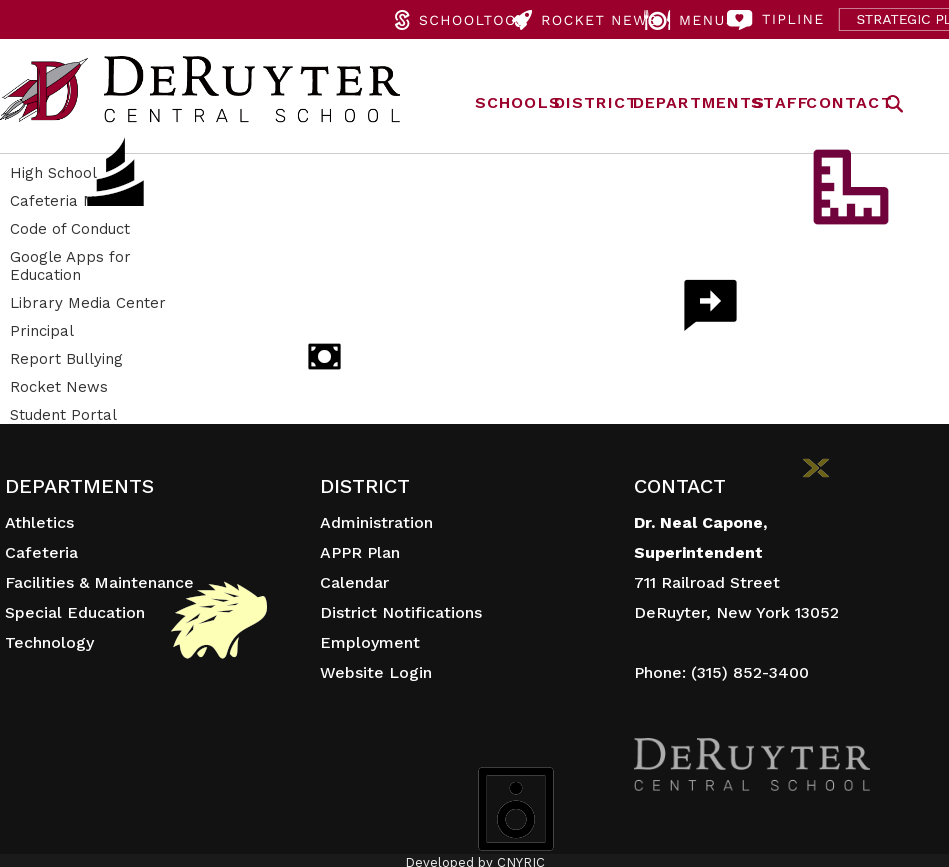  What do you see at coordinates (219, 620) in the screenshot?
I see `percy visual testing platform logo` at bounding box center [219, 620].